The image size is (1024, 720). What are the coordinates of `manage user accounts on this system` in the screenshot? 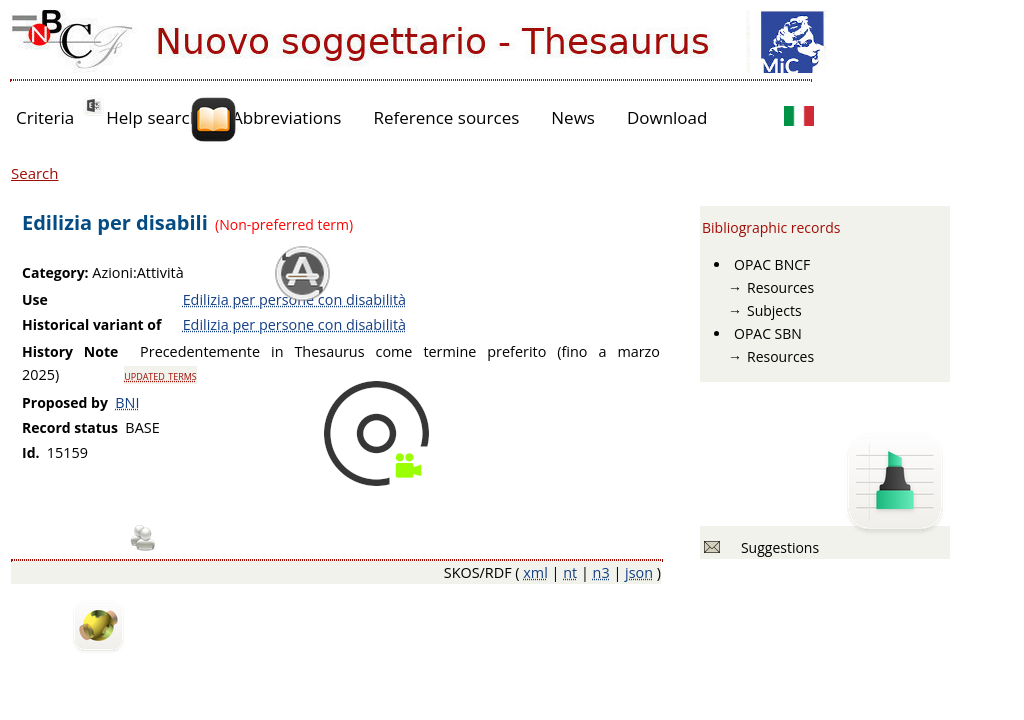 It's located at (143, 538).